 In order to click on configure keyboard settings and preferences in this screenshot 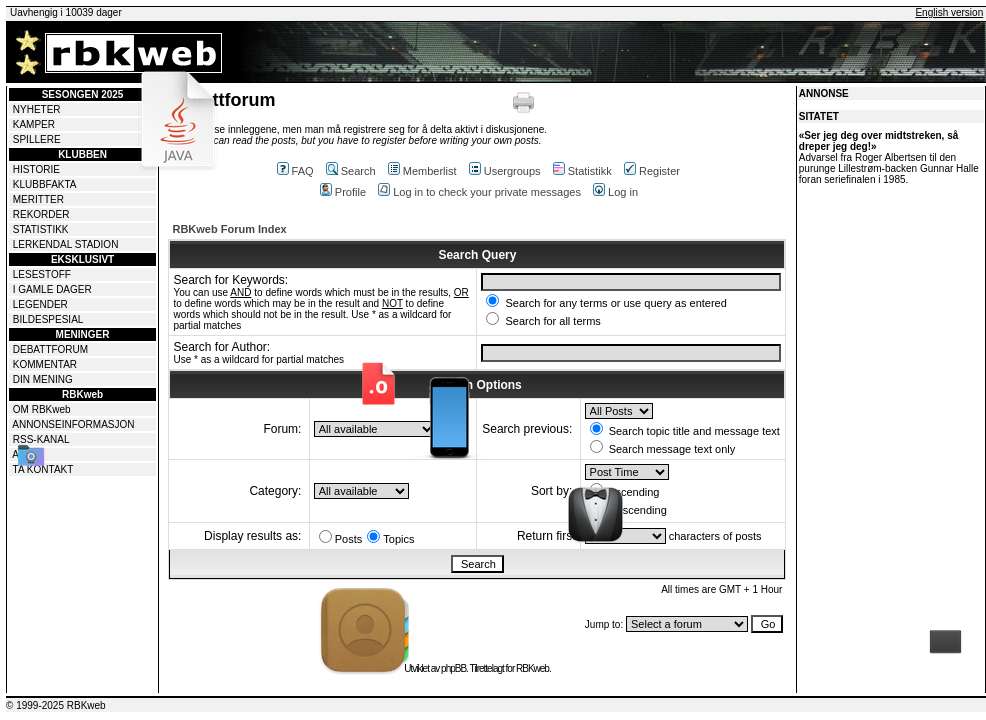, I will do `click(595, 514)`.